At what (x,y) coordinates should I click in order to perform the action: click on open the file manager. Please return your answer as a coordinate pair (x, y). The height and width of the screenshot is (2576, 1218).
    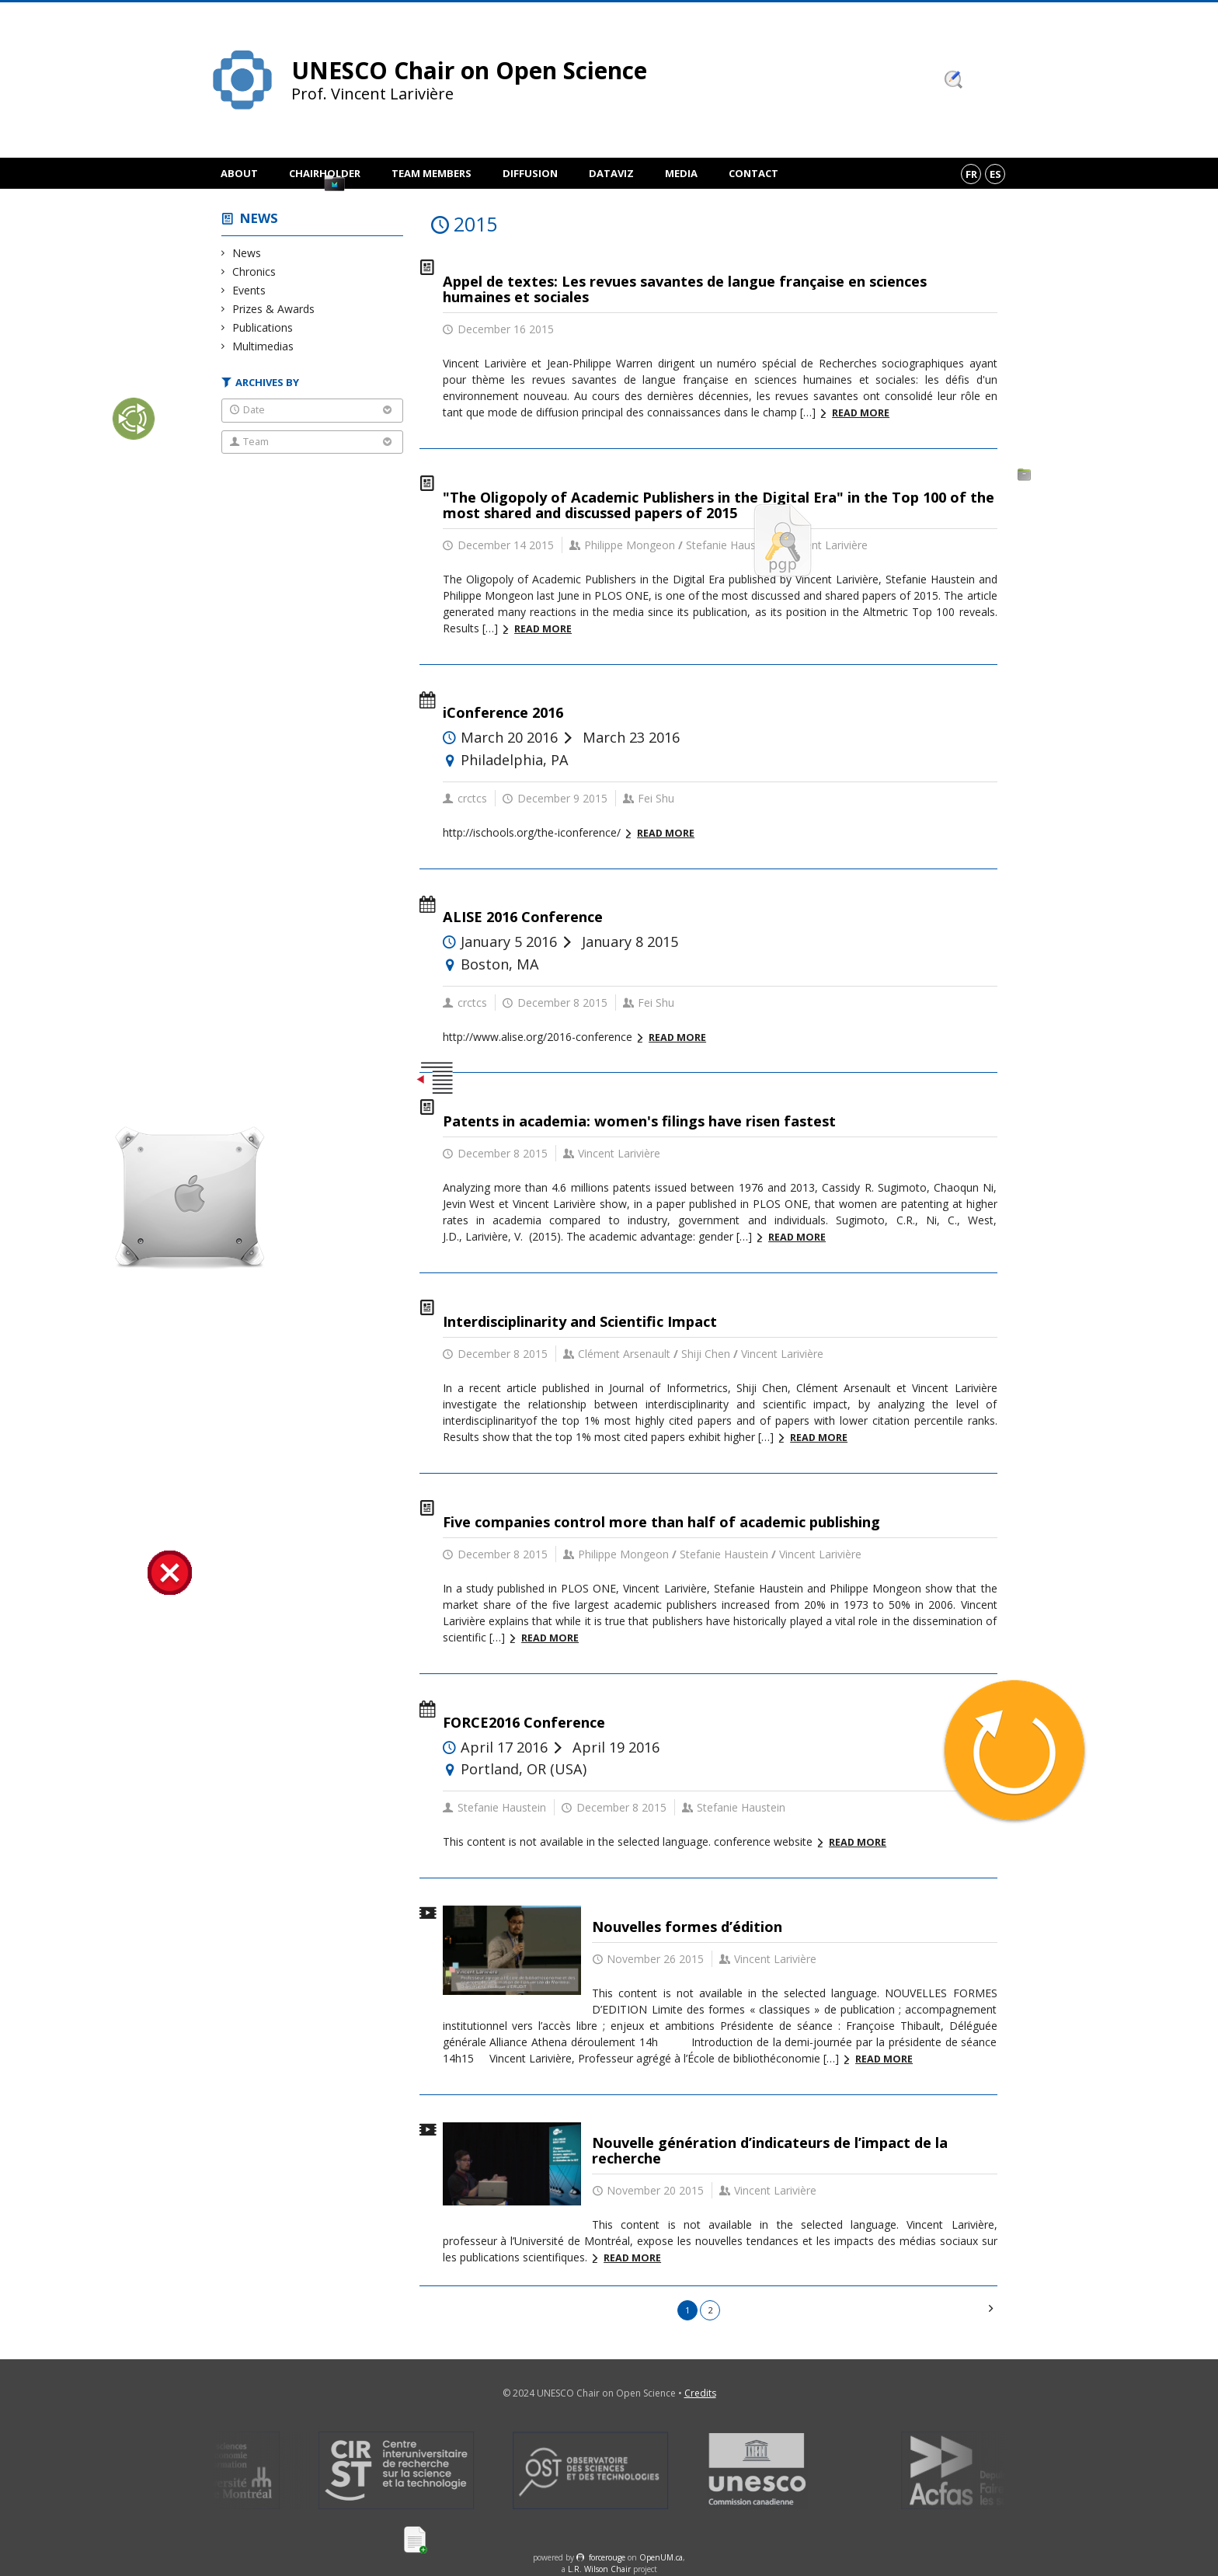
    Looking at the image, I should click on (1024, 474).